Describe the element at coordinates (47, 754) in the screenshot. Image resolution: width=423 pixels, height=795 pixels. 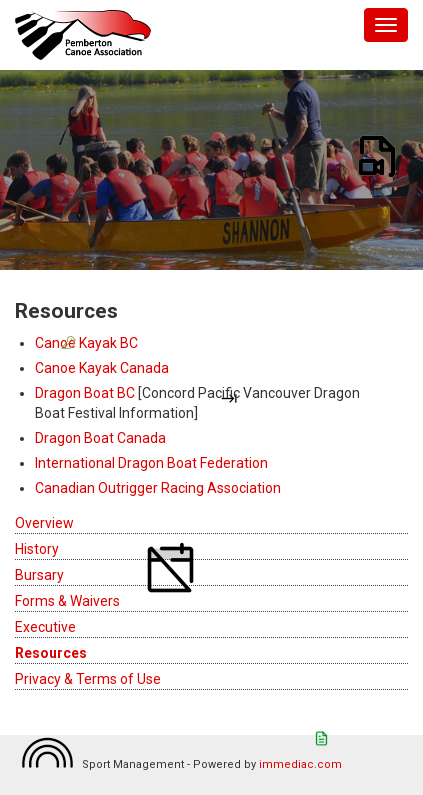
I see `indicates pride or LGBTQ+ related content` at that location.